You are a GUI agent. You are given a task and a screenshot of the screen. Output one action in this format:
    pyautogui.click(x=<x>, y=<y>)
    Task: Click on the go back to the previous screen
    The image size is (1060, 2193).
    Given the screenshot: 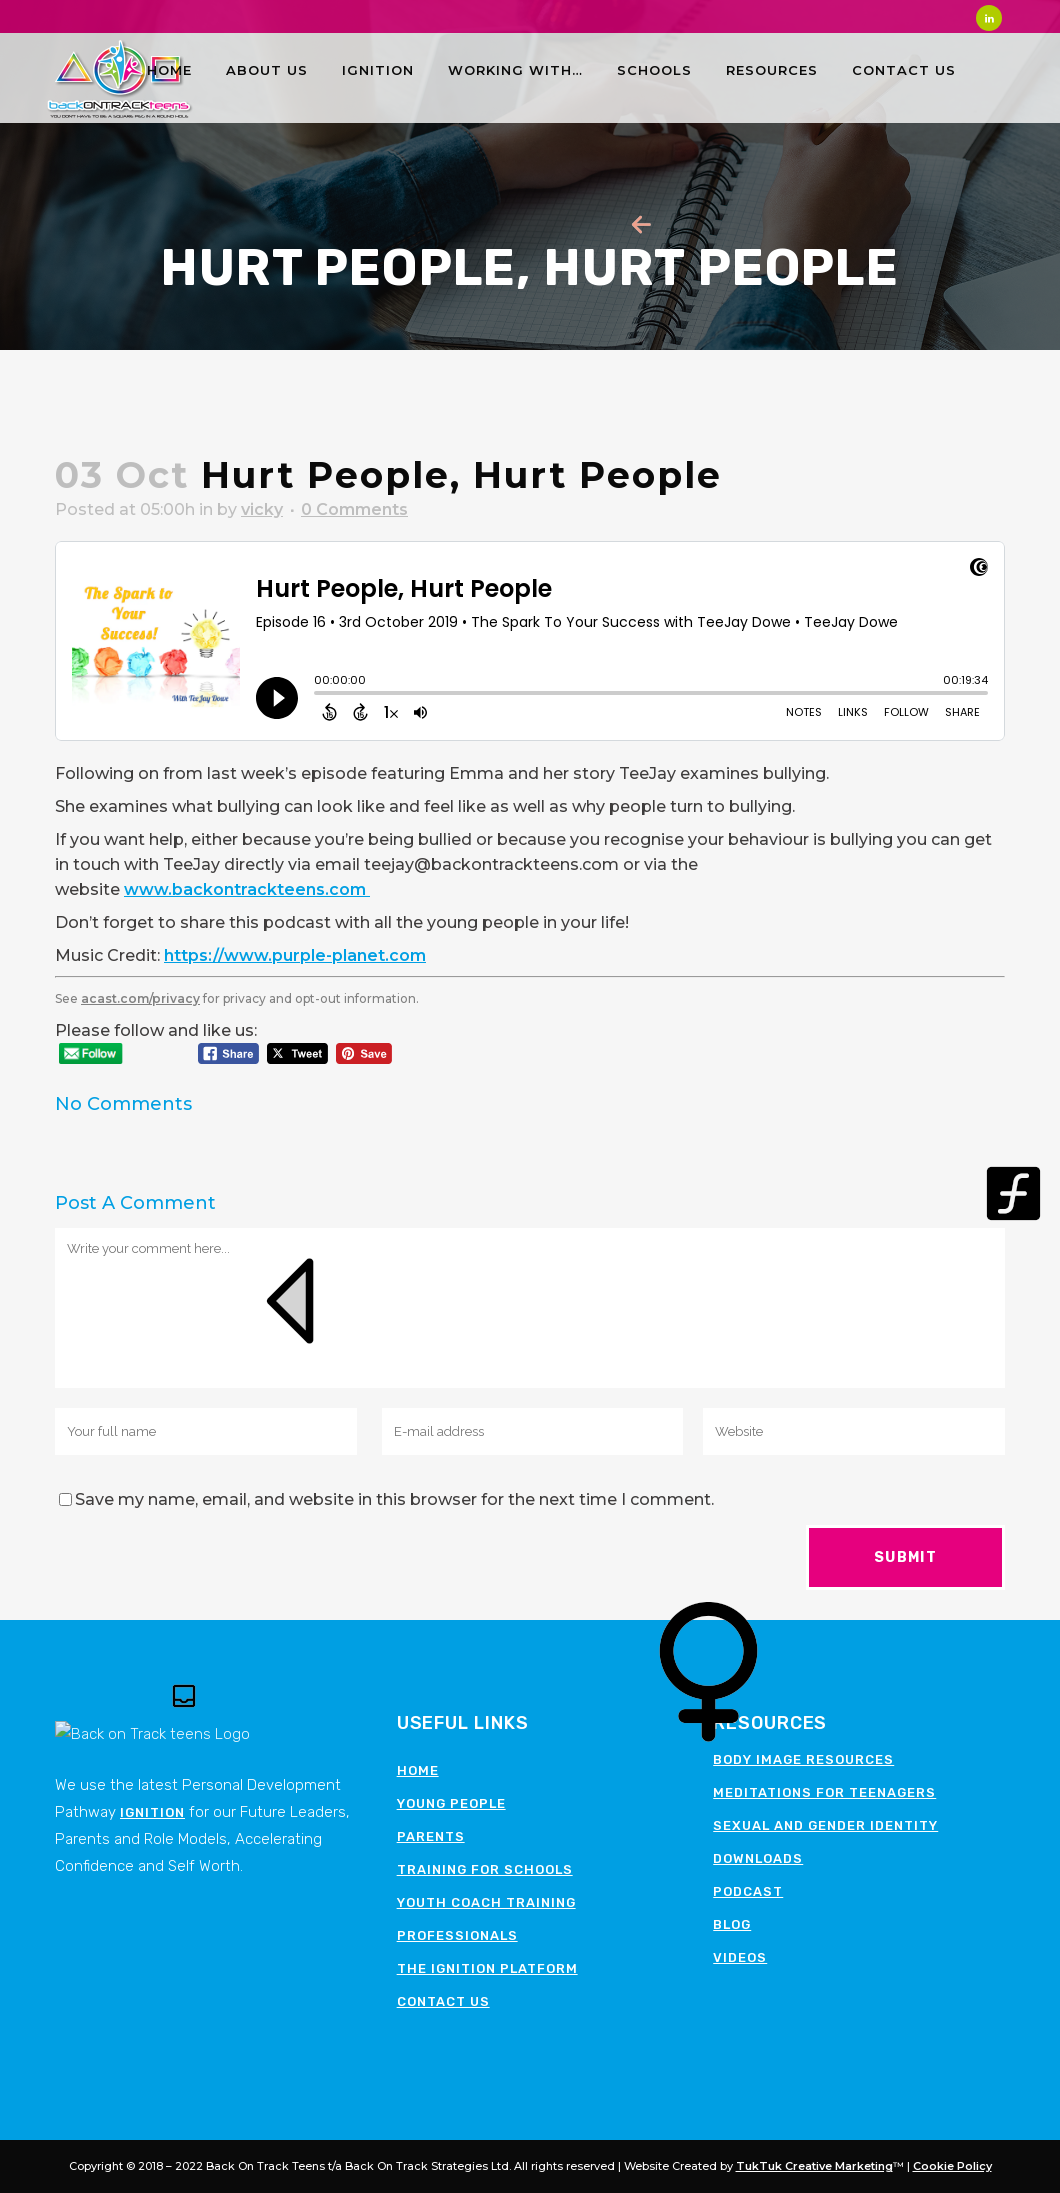 What is the action you would take?
    pyautogui.click(x=294, y=1301)
    